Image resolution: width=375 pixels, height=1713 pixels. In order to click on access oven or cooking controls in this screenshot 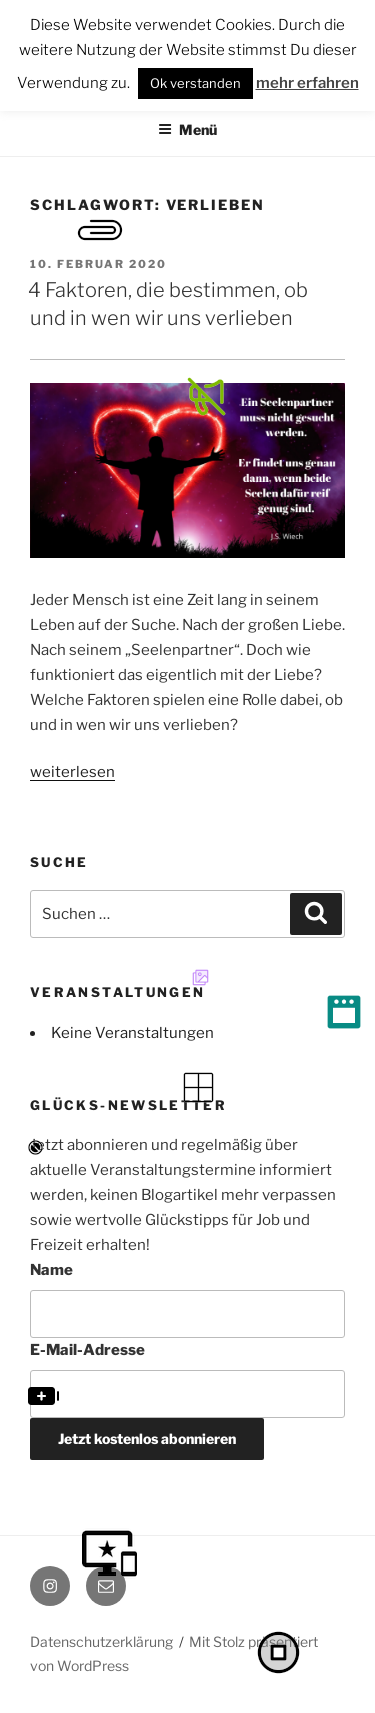, I will do `click(344, 1012)`.